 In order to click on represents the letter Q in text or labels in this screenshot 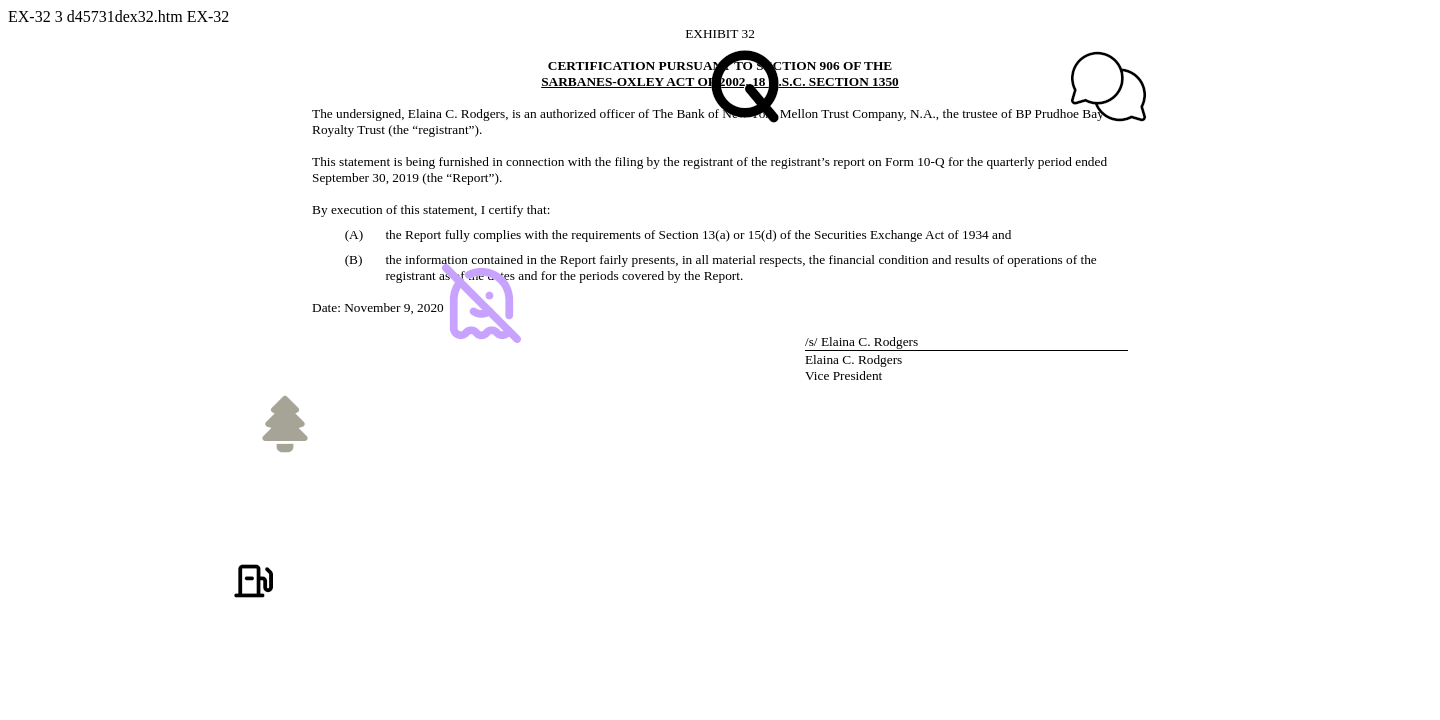, I will do `click(745, 84)`.